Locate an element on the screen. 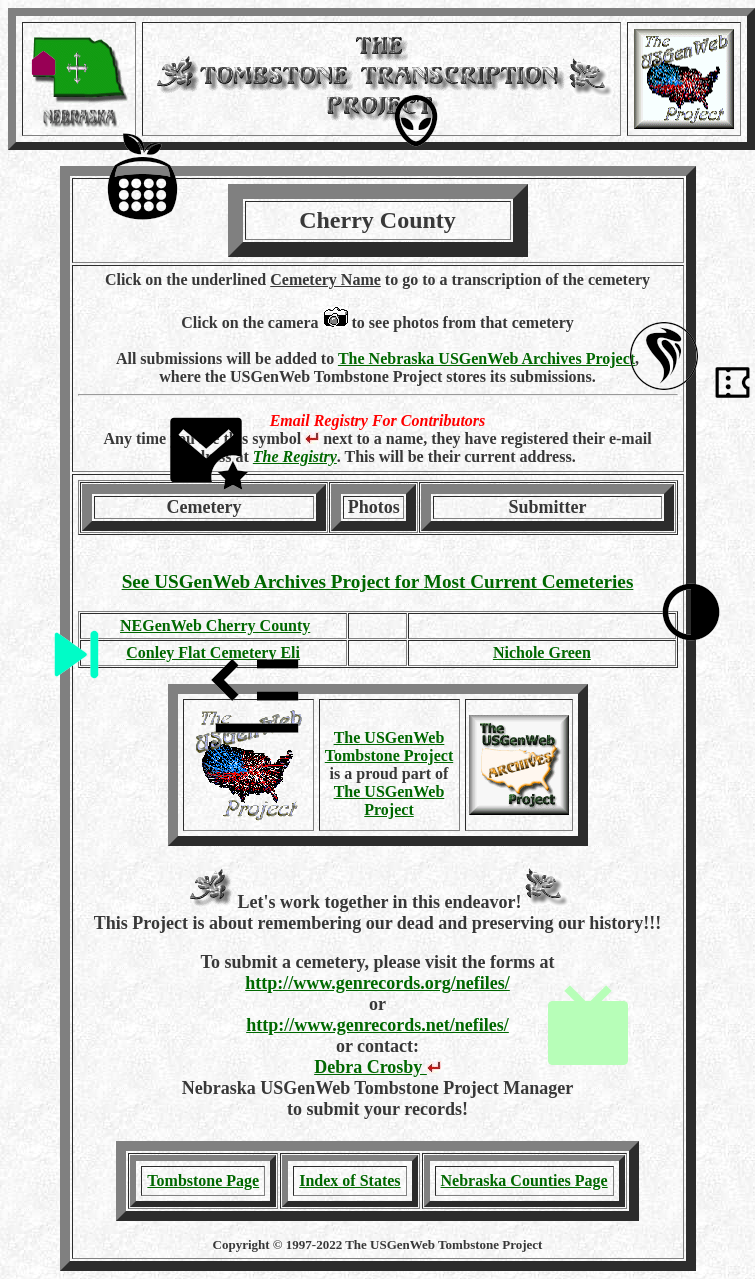 This screenshot has width=755, height=1279. nutritionix logo is located at coordinates (142, 176).